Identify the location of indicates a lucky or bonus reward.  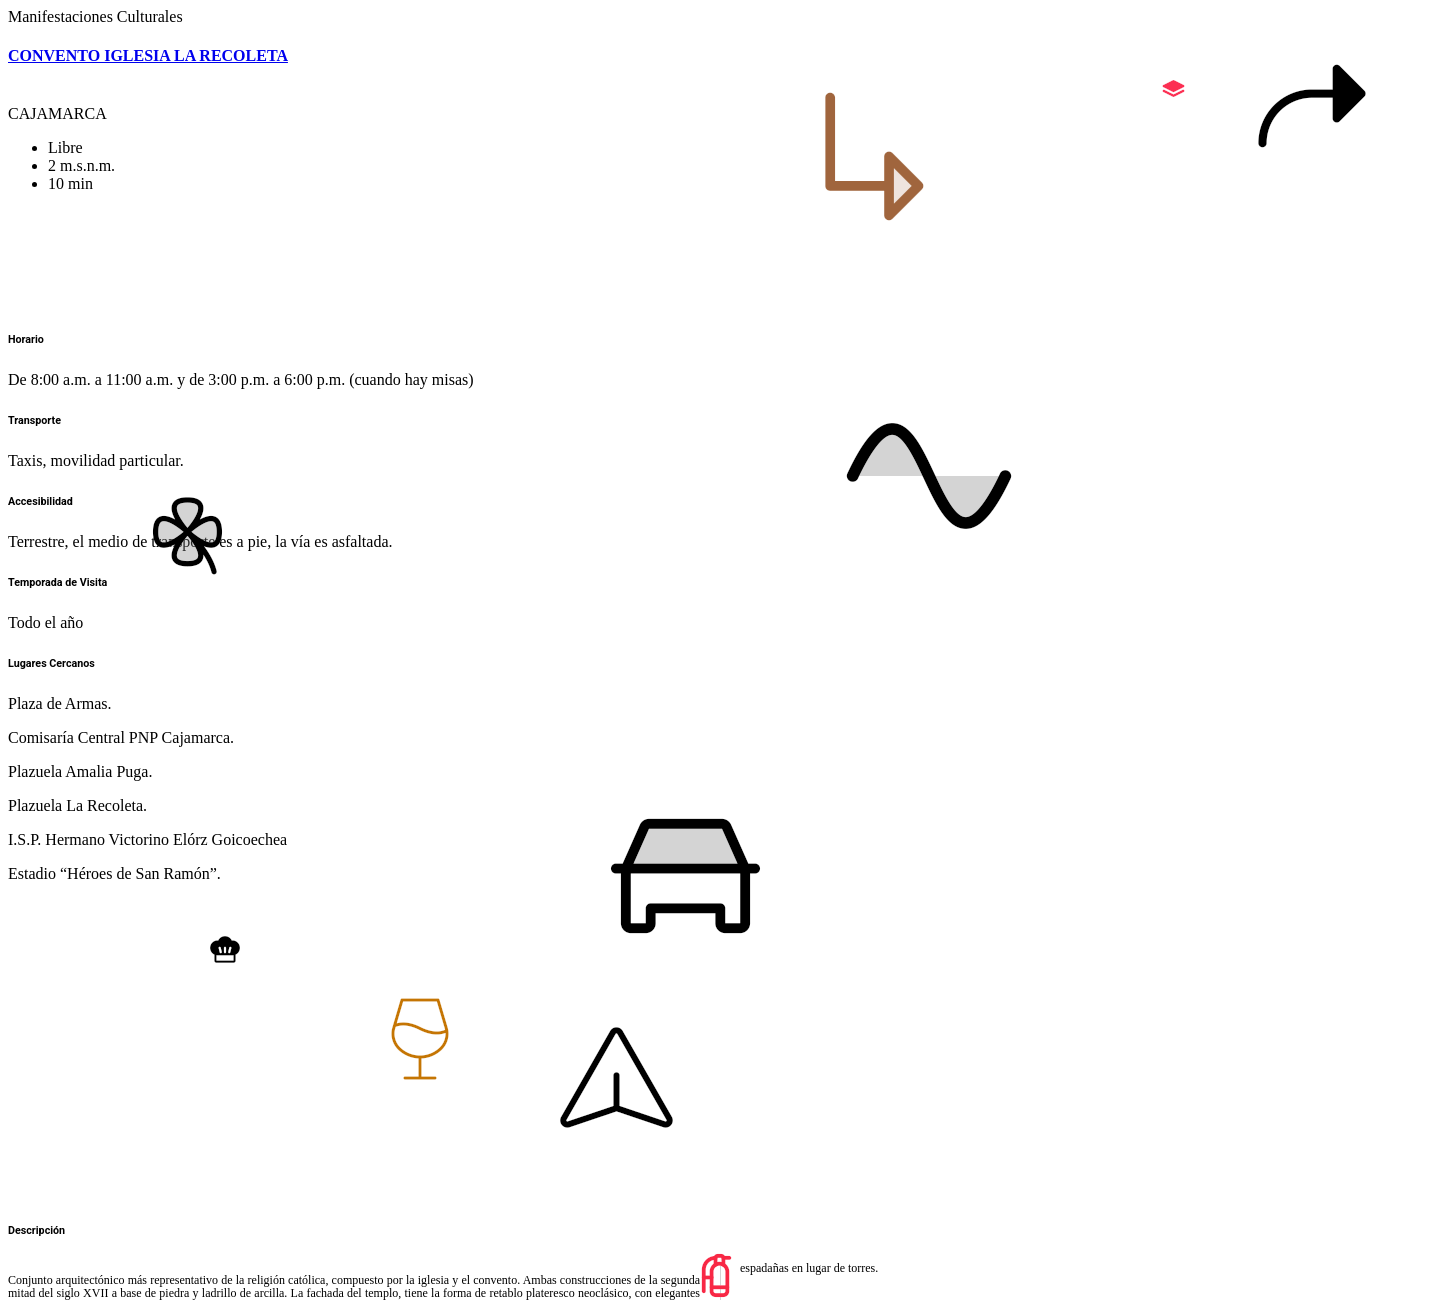
(187, 534).